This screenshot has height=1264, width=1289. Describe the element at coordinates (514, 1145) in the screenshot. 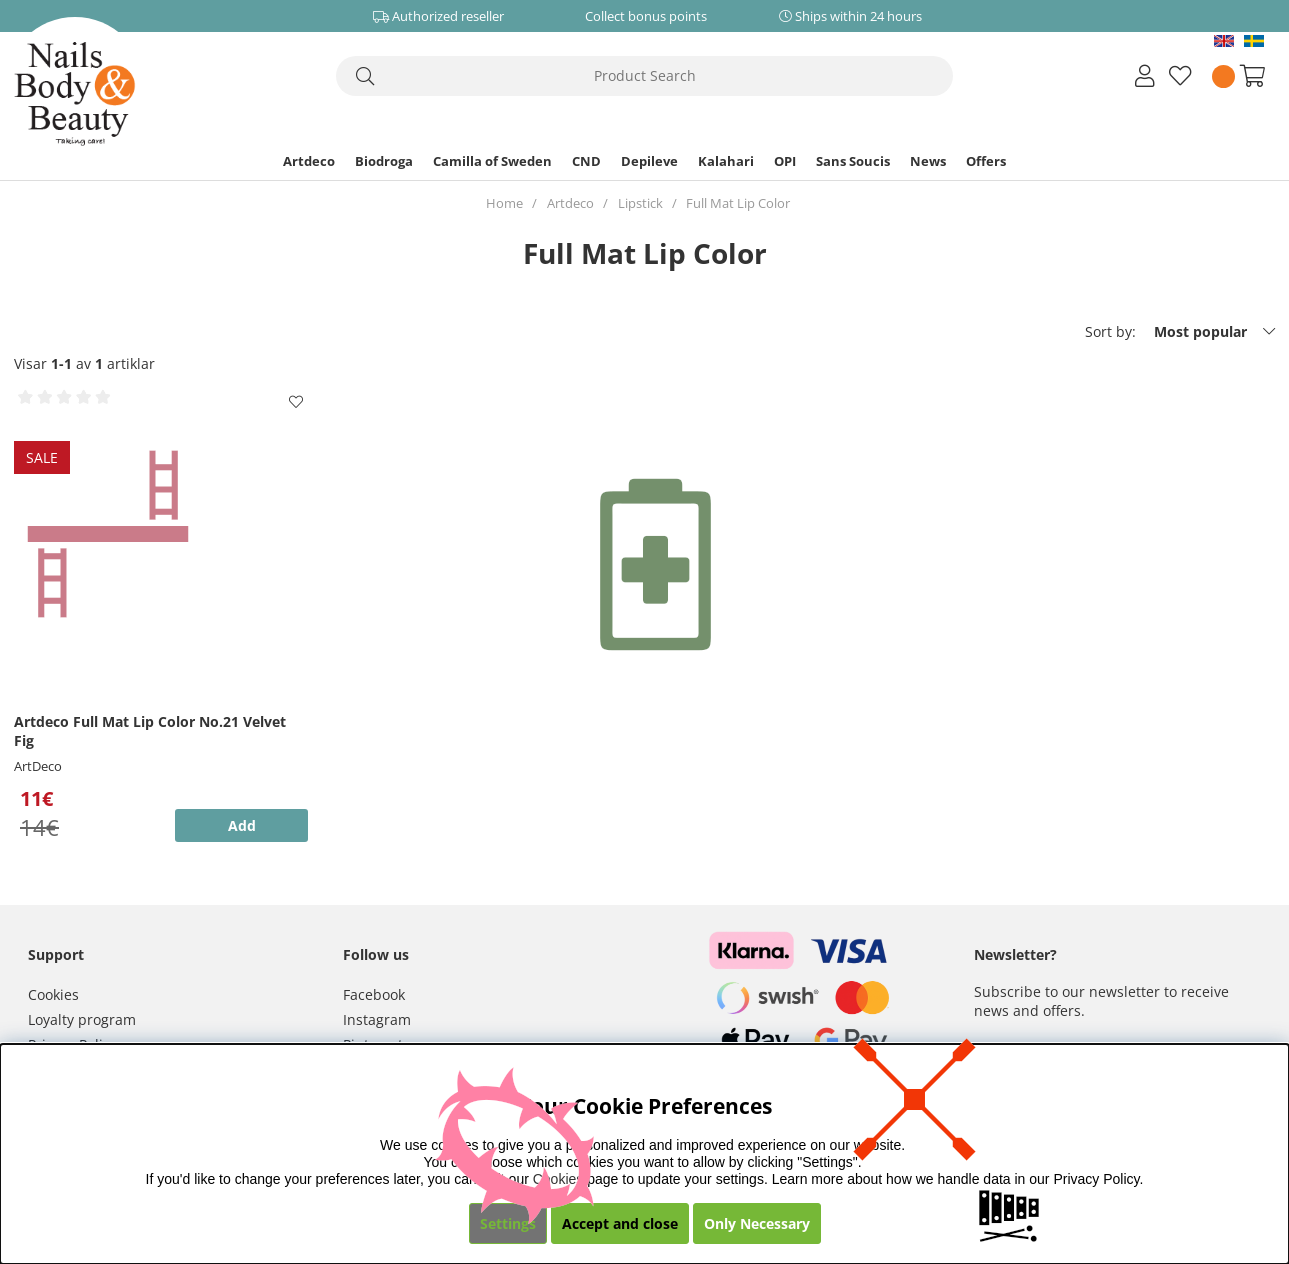

I see `indicates a religious or Easter-themed game element` at that location.